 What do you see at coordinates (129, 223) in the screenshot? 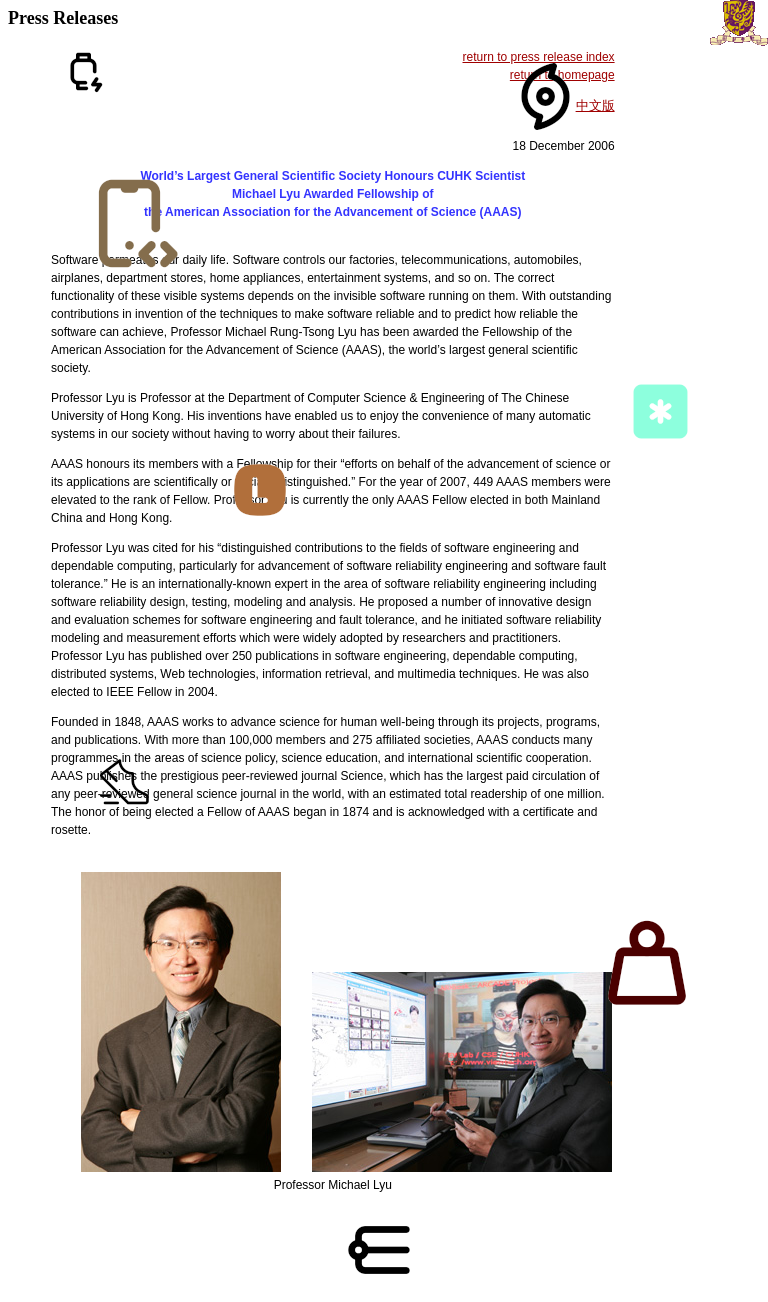
I see `access mobile development tools` at bounding box center [129, 223].